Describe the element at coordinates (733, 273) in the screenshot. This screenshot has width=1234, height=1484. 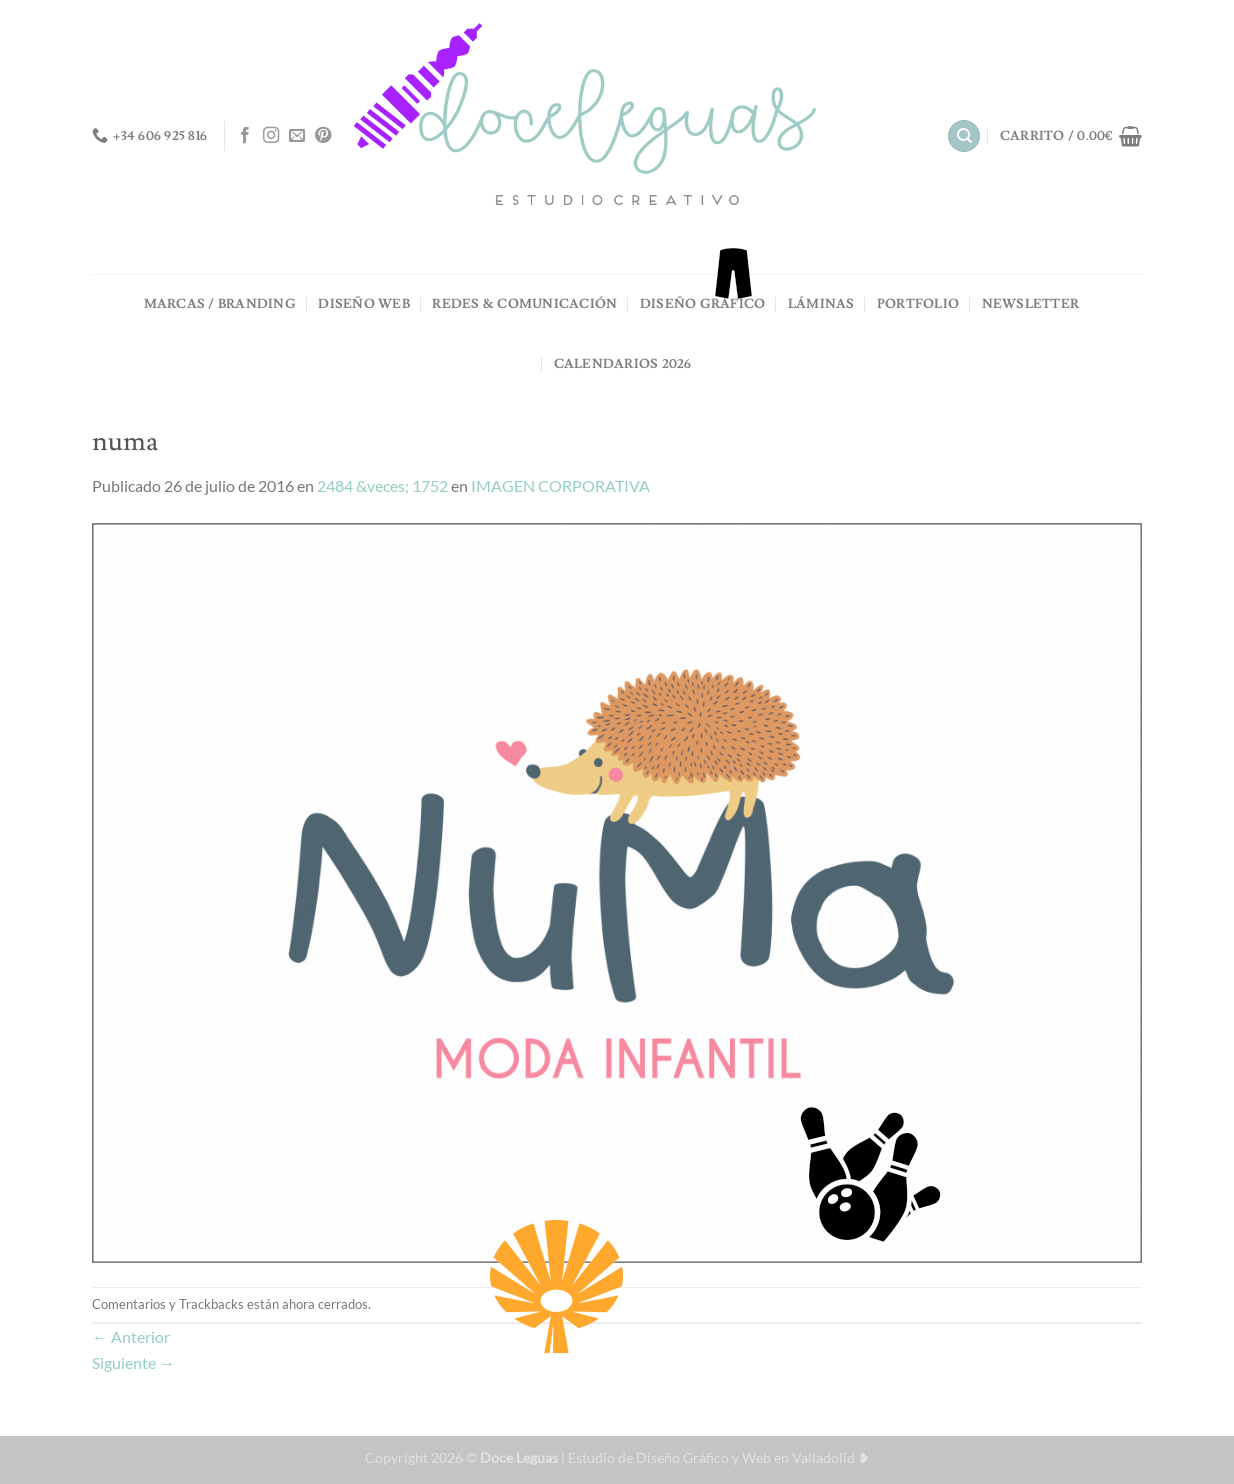
I see `browse pants or trousers in a clothing app` at that location.